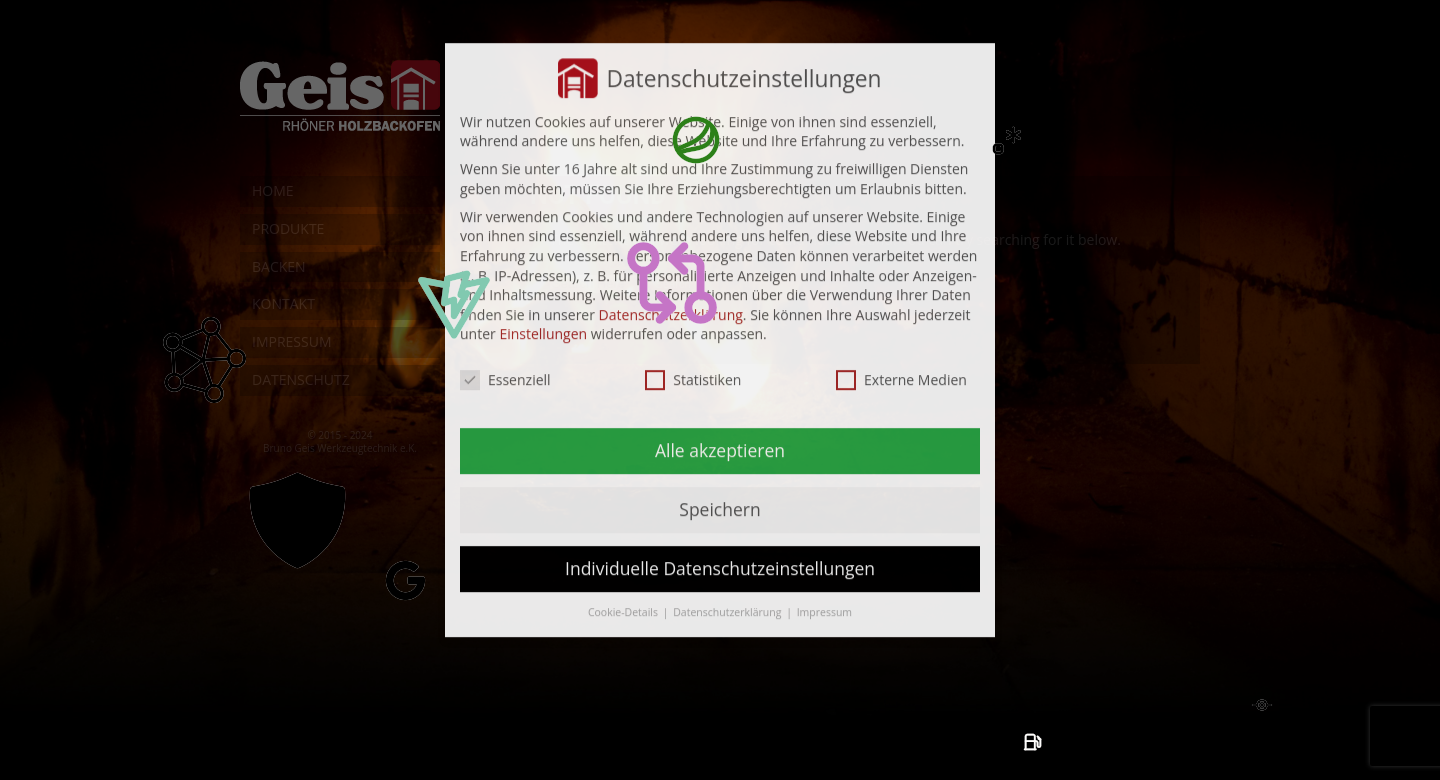  Describe the element at coordinates (696, 140) in the screenshot. I see `pepsi brand logo` at that location.